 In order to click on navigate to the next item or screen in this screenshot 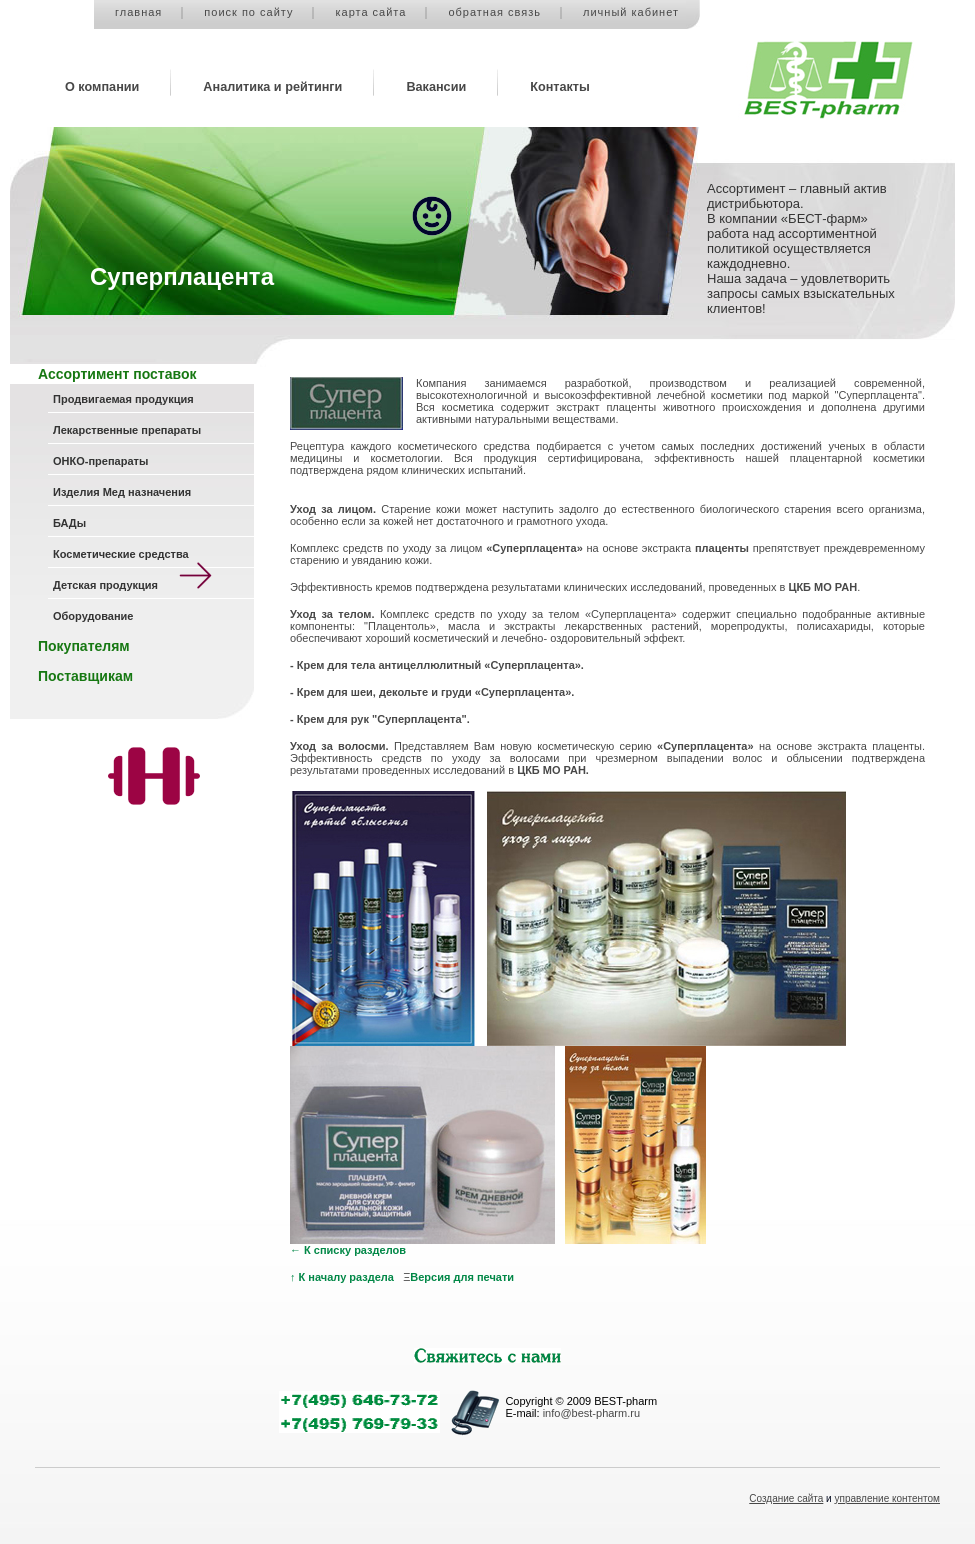, I will do `click(195, 575)`.